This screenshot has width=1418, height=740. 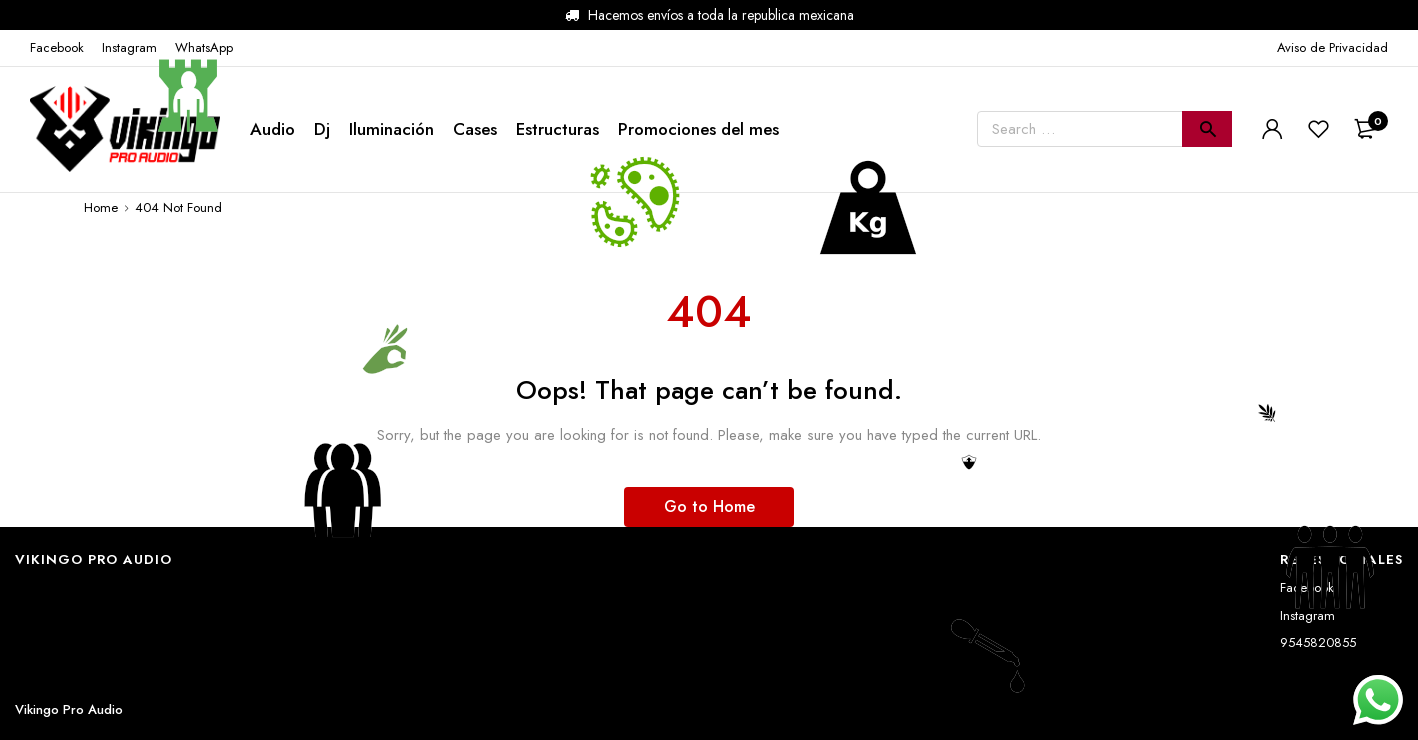 I want to click on backup or sync your team data, so click(x=343, y=490).